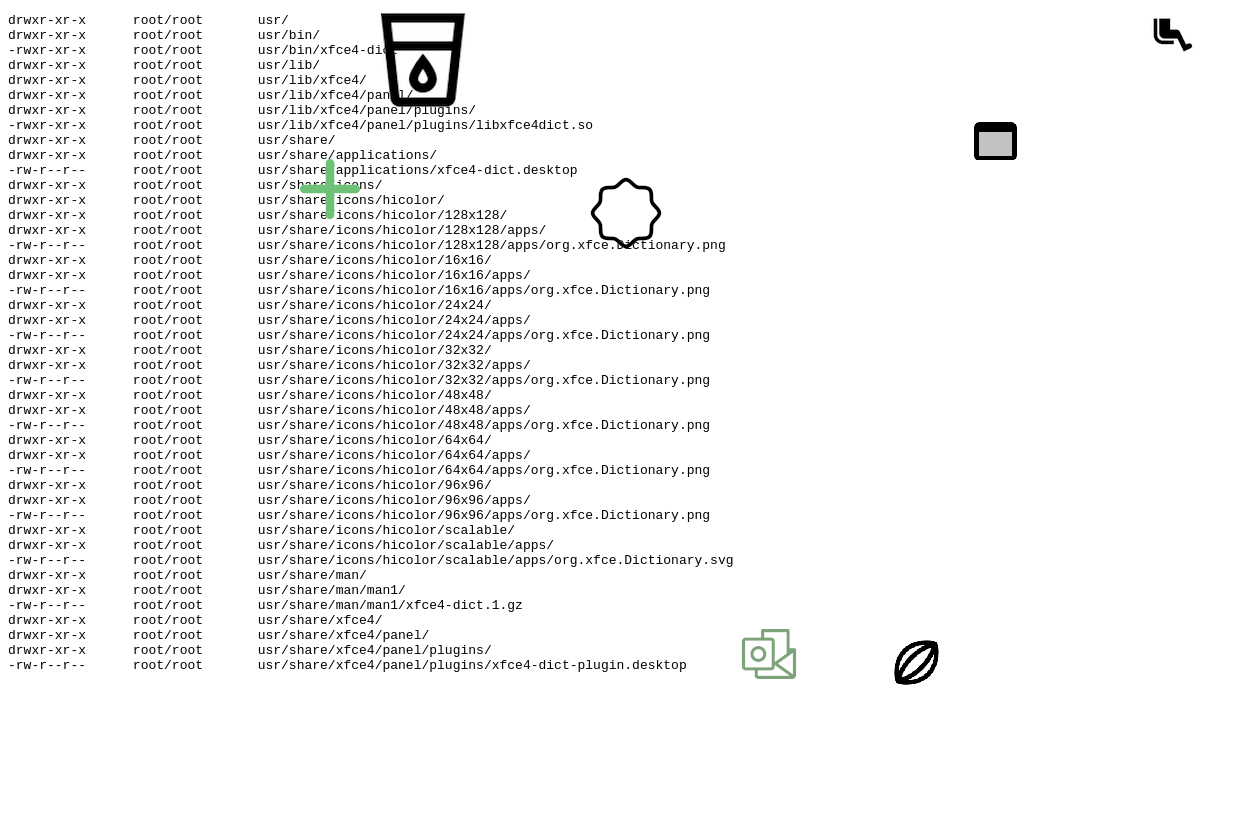 The image size is (1259, 818). Describe the element at coordinates (330, 189) in the screenshot. I see `add a new item` at that location.